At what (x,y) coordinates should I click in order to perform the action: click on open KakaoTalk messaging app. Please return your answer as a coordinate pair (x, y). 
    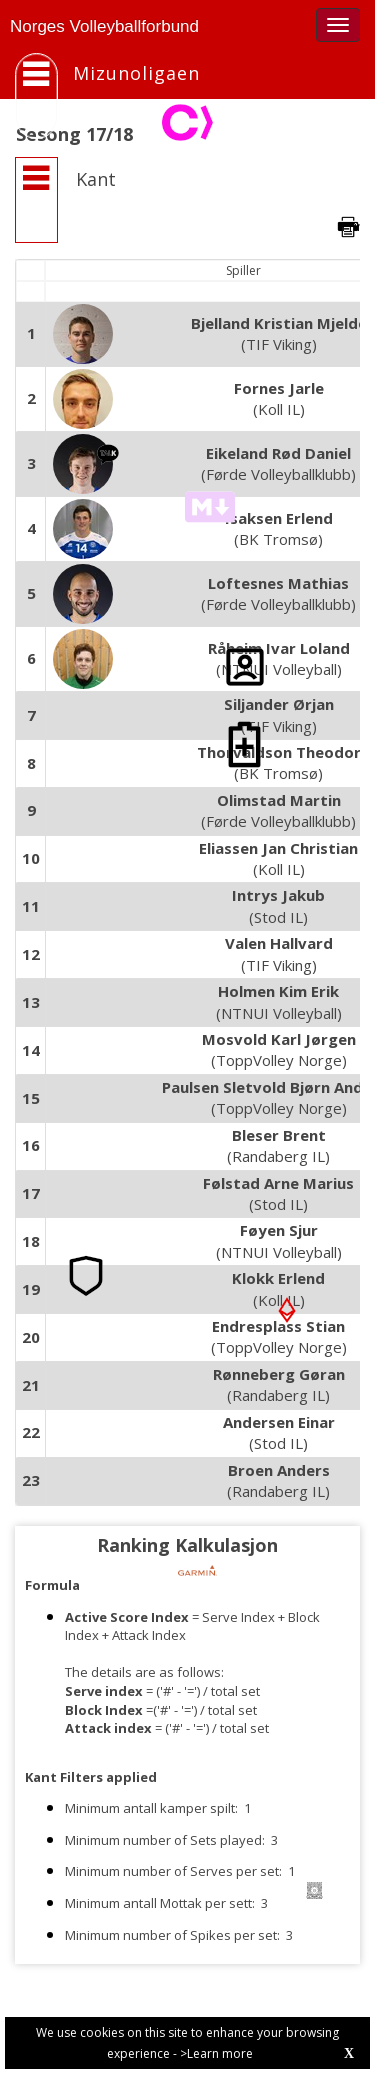
    Looking at the image, I should click on (108, 454).